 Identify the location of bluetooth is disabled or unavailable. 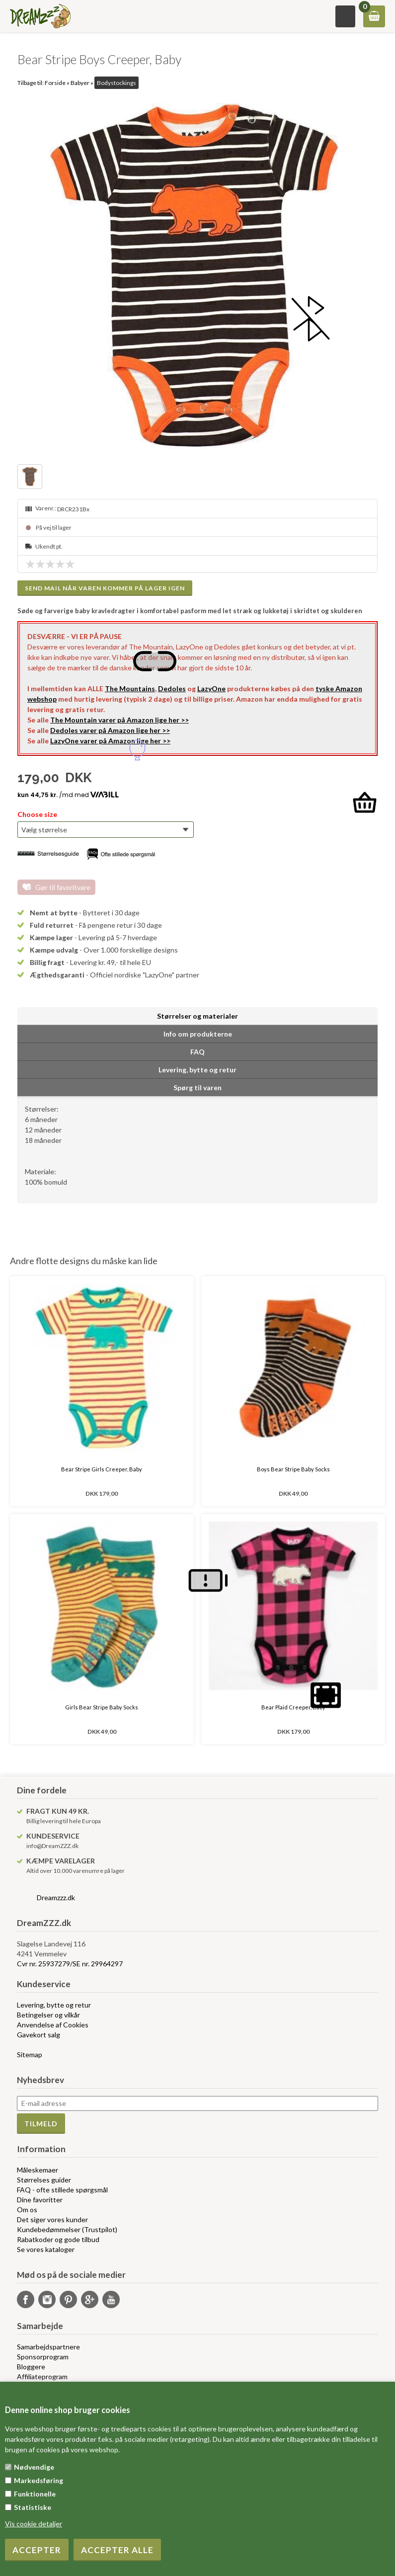
(309, 319).